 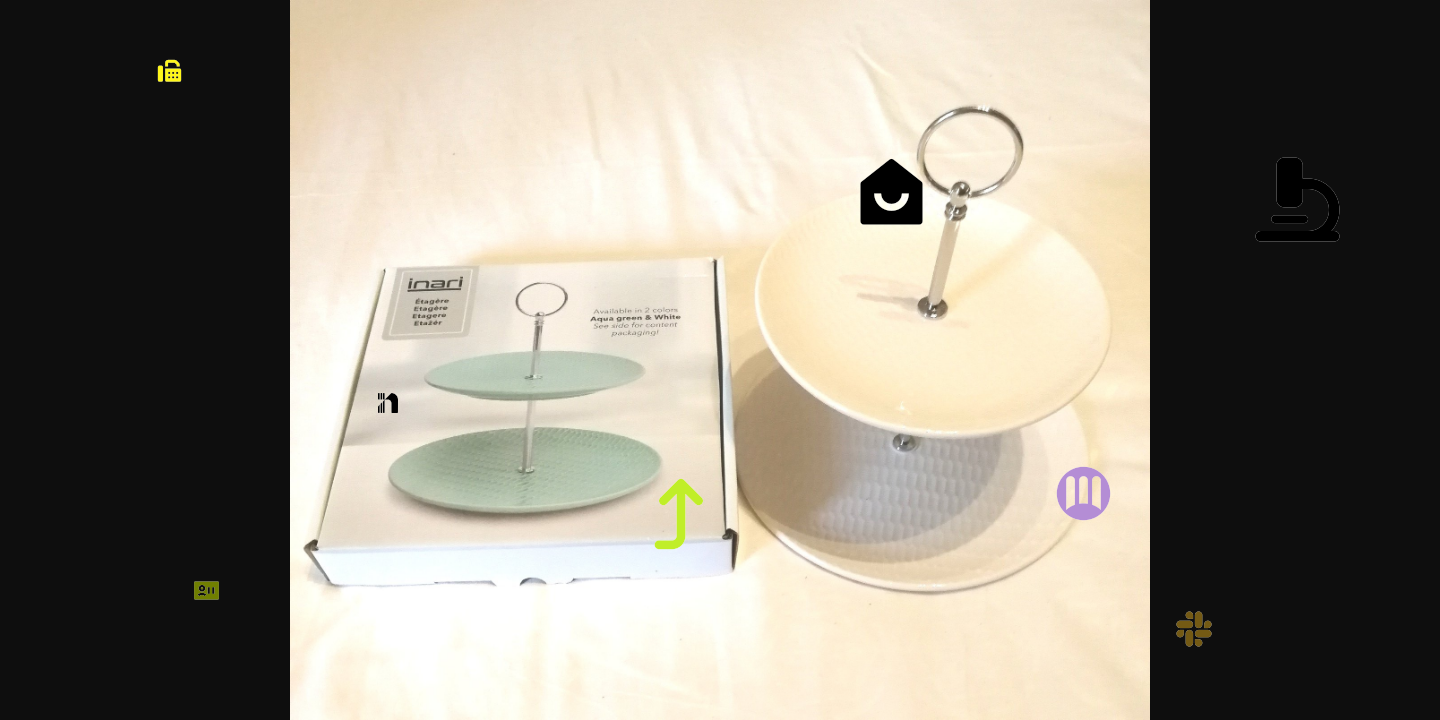 What do you see at coordinates (1083, 493) in the screenshot?
I see `mizuni brand logo` at bounding box center [1083, 493].